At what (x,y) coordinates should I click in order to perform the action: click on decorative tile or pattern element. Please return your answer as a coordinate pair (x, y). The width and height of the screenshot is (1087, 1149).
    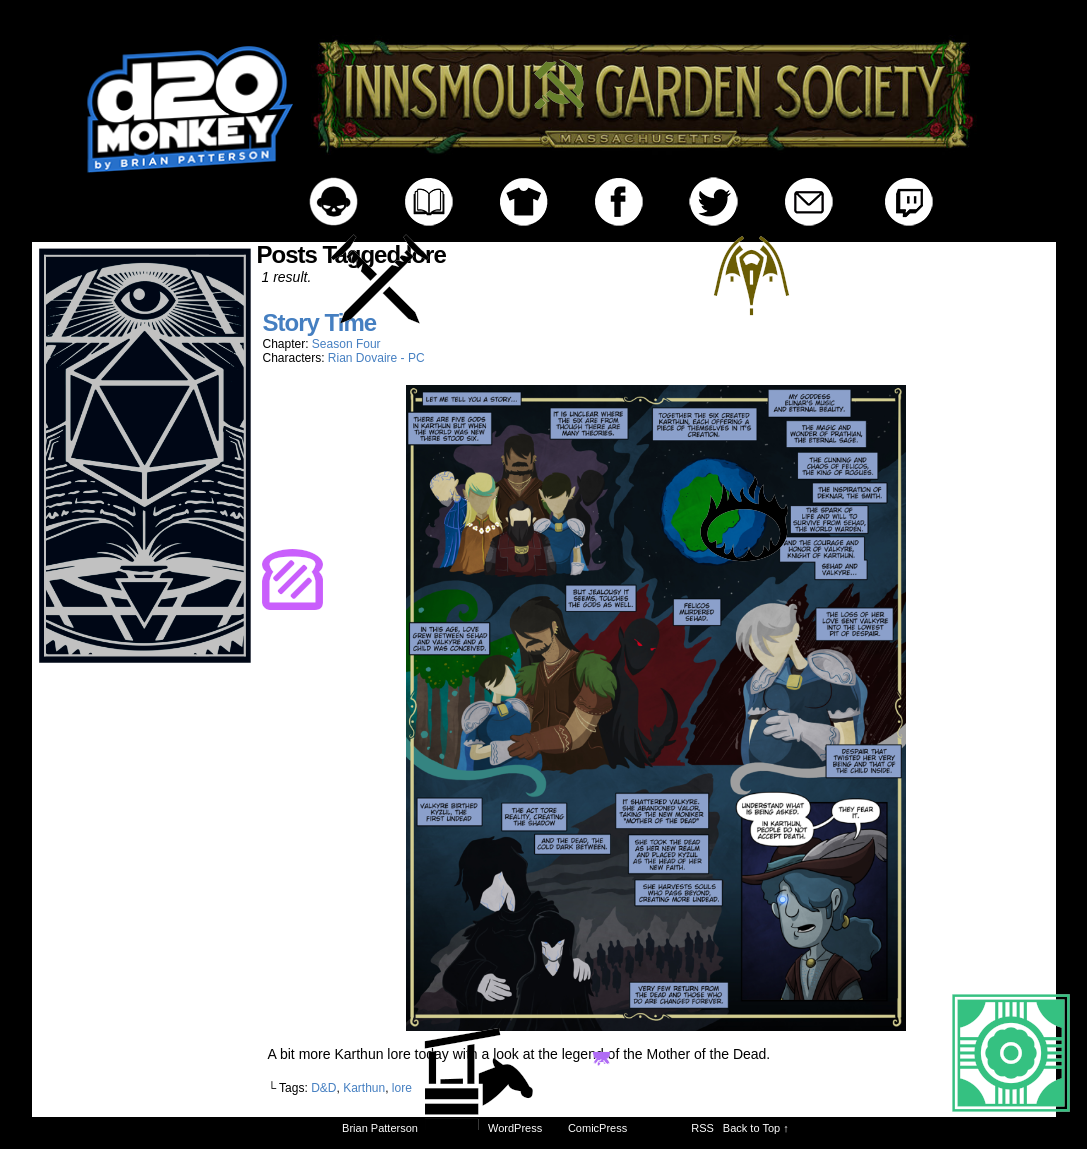
    Looking at the image, I should click on (1011, 1053).